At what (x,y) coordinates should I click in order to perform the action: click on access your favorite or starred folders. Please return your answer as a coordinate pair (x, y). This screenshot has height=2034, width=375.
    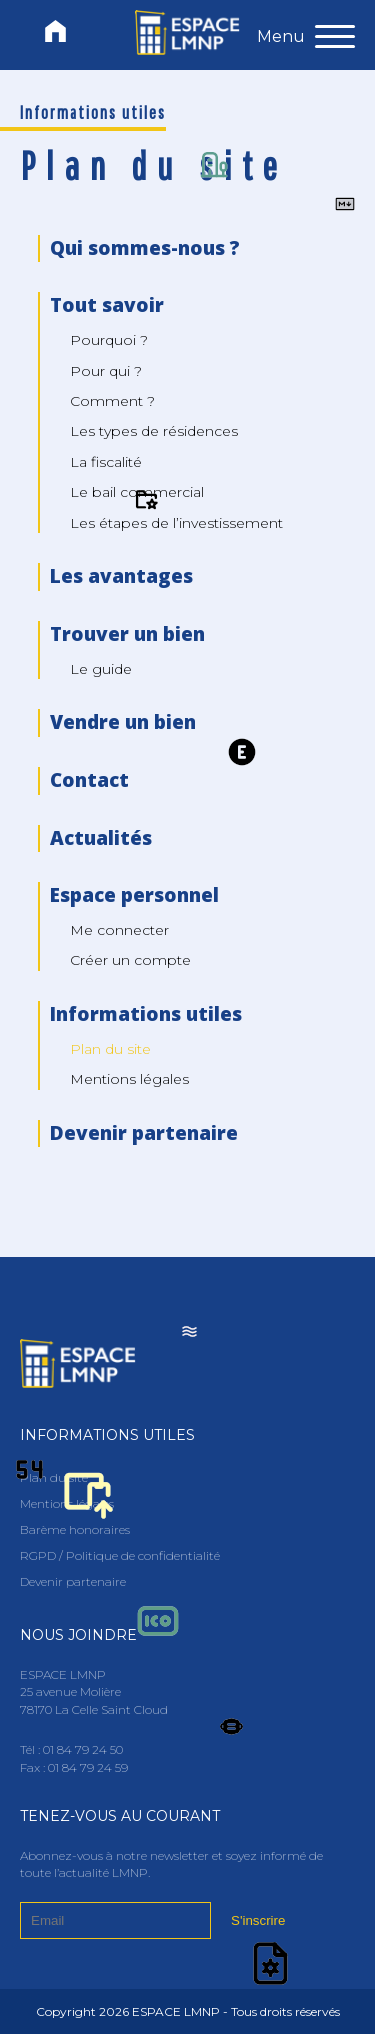
    Looking at the image, I should click on (146, 499).